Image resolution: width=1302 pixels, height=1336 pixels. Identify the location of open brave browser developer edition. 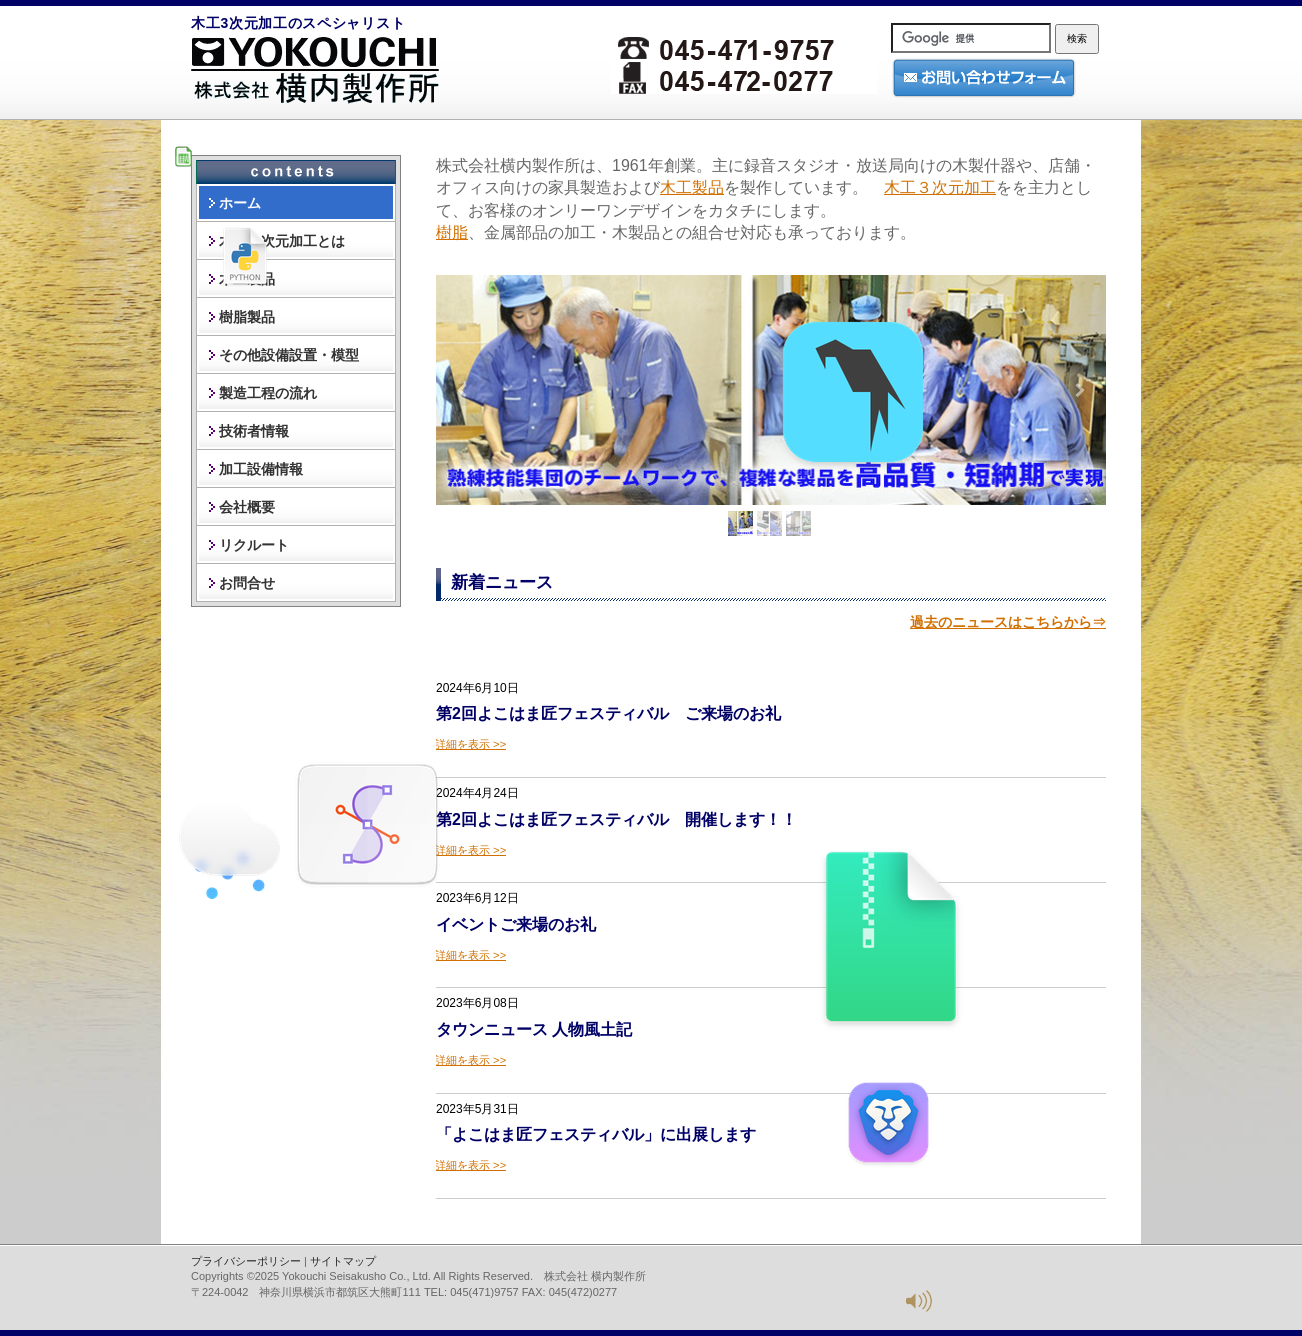
(888, 1122).